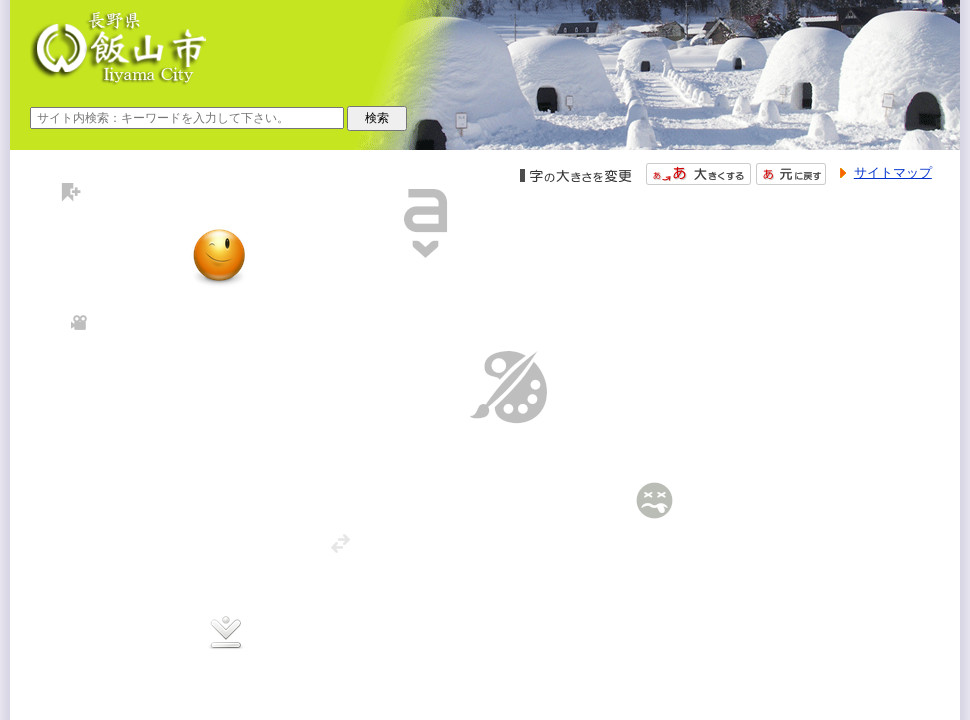 Image resolution: width=970 pixels, height=720 pixels. I want to click on insert a wink emoji into your message, so click(219, 257).